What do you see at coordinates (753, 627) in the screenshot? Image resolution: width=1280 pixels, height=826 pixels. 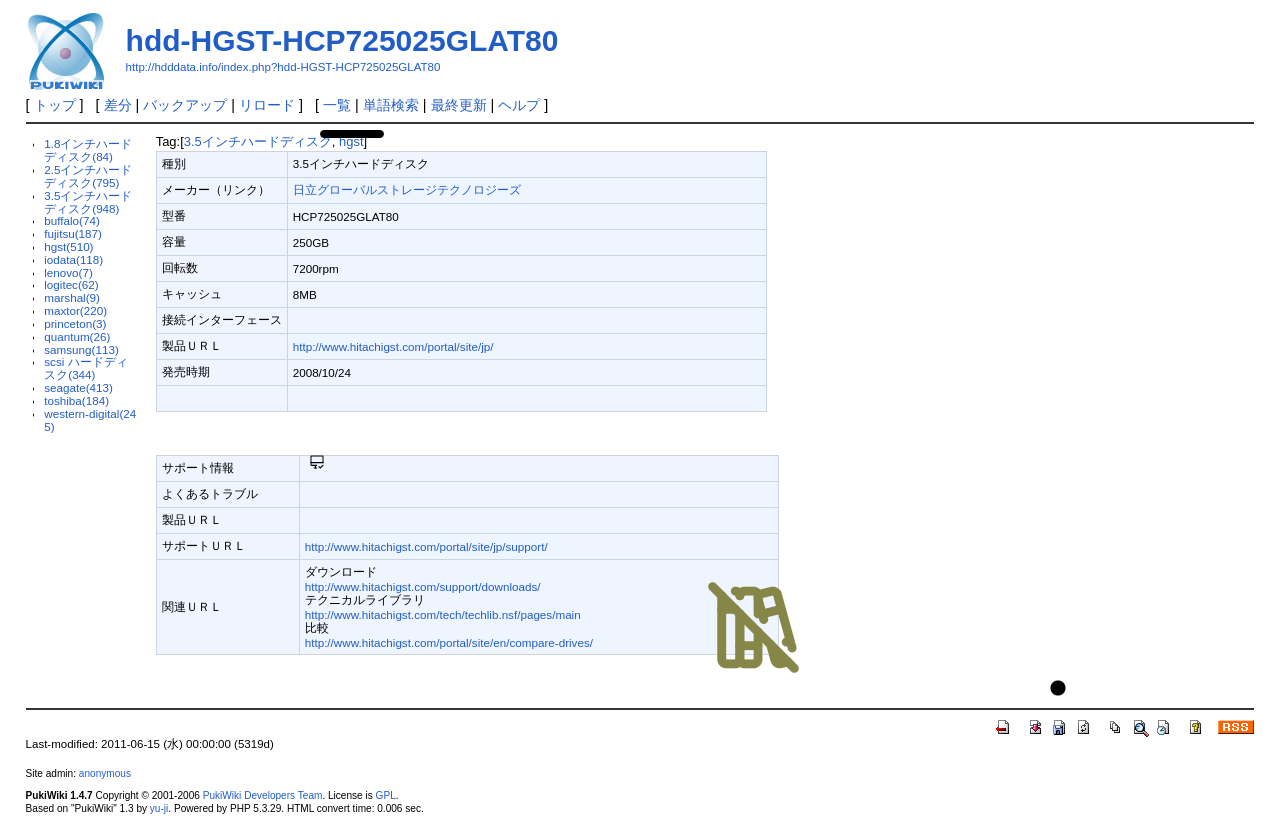 I see `library or reading feature unavailable` at bounding box center [753, 627].